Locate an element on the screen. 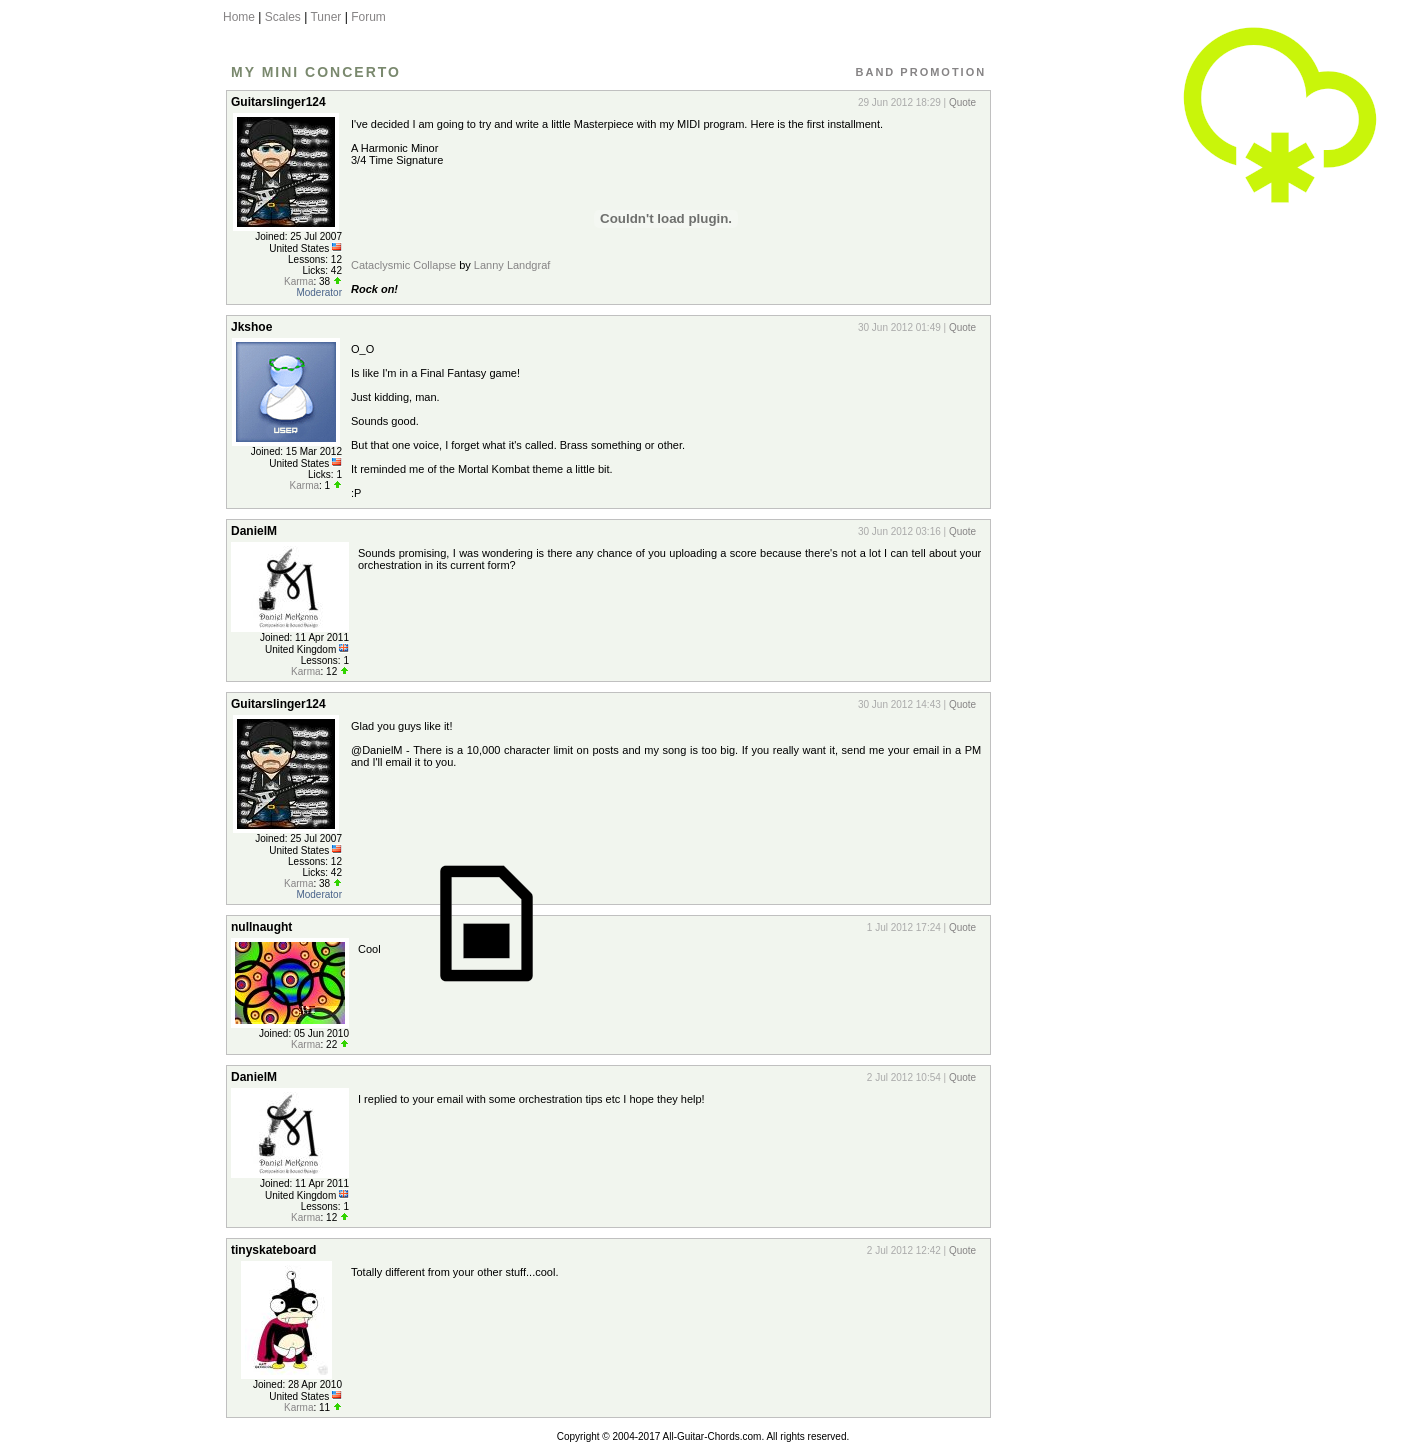 The height and width of the screenshot is (1452, 1406). indicates snowy weather conditions is located at coordinates (1280, 115).